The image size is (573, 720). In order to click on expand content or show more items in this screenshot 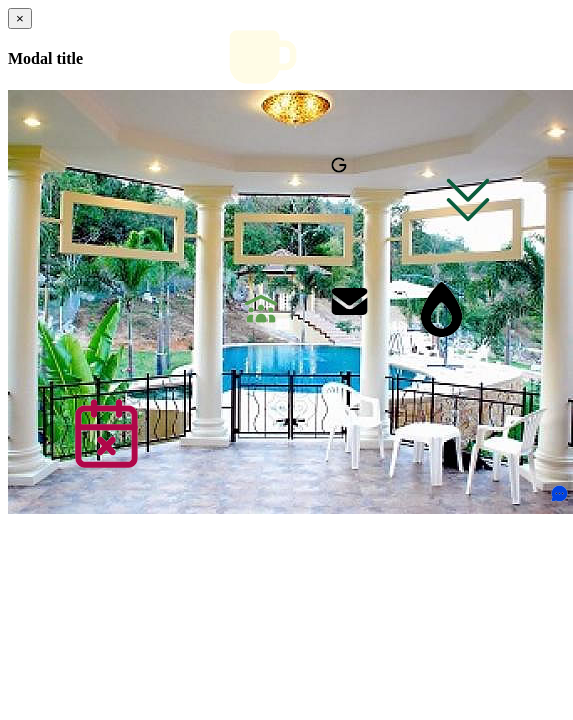, I will do `click(468, 198)`.